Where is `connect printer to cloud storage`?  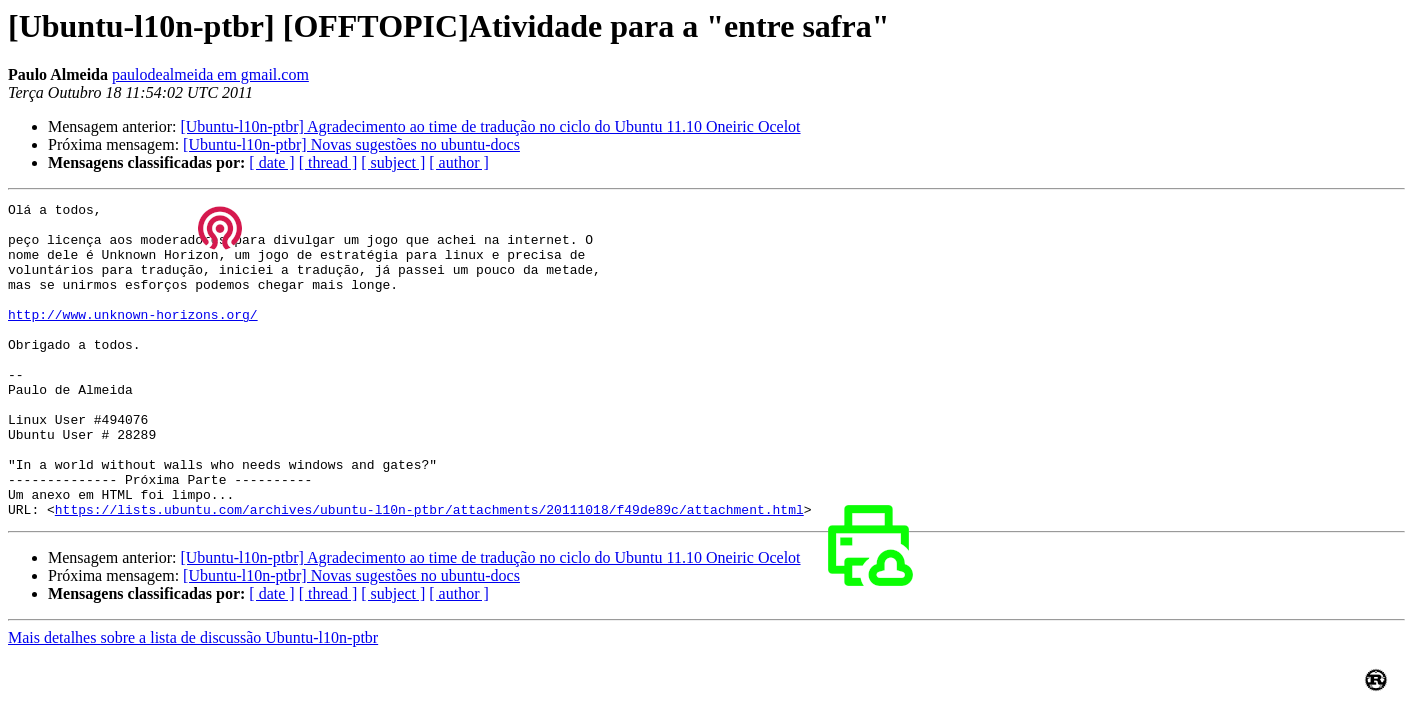 connect printer to cloud storage is located at coordinates (868, 545).